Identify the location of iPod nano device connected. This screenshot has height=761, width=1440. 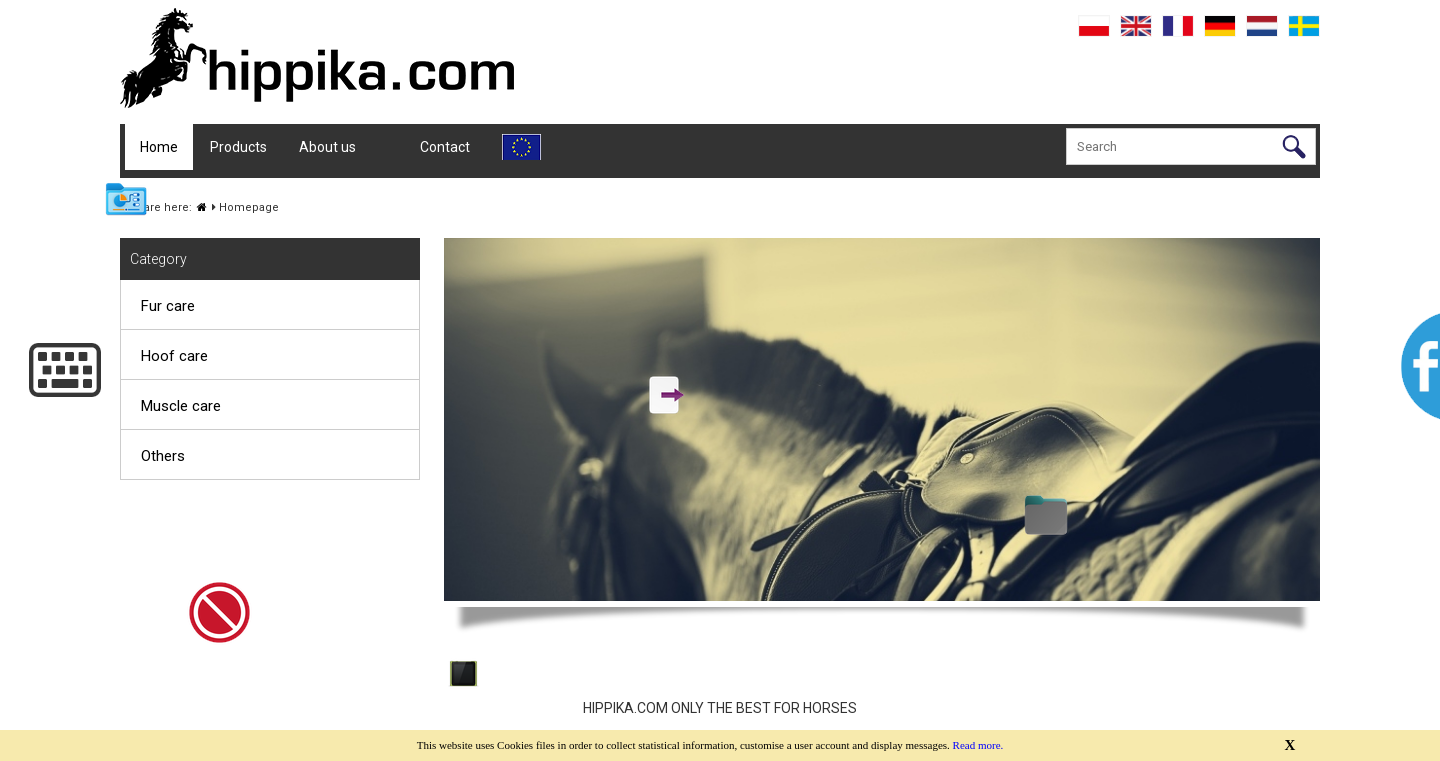
(463, 673).